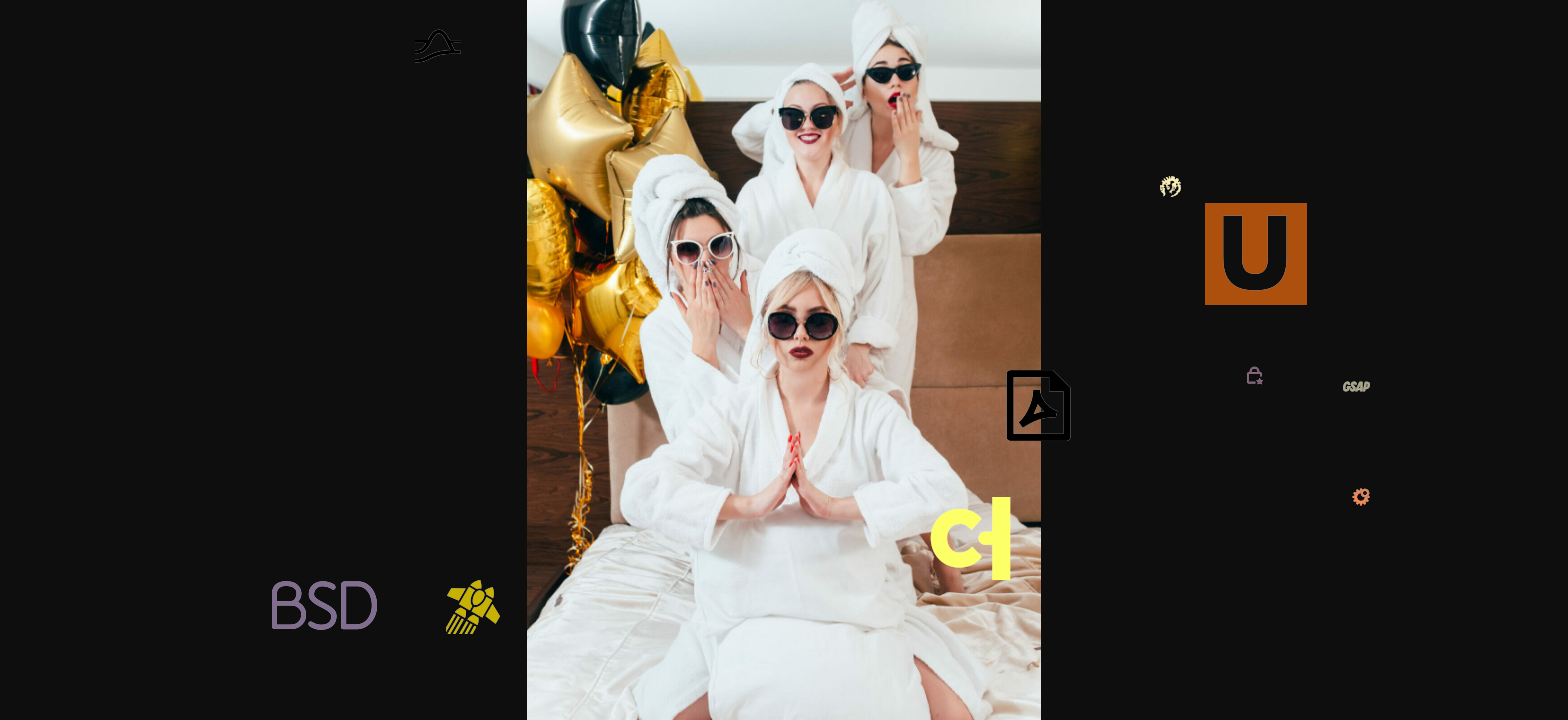  I want to click on view or open a PDF document, so click(1038, 405).